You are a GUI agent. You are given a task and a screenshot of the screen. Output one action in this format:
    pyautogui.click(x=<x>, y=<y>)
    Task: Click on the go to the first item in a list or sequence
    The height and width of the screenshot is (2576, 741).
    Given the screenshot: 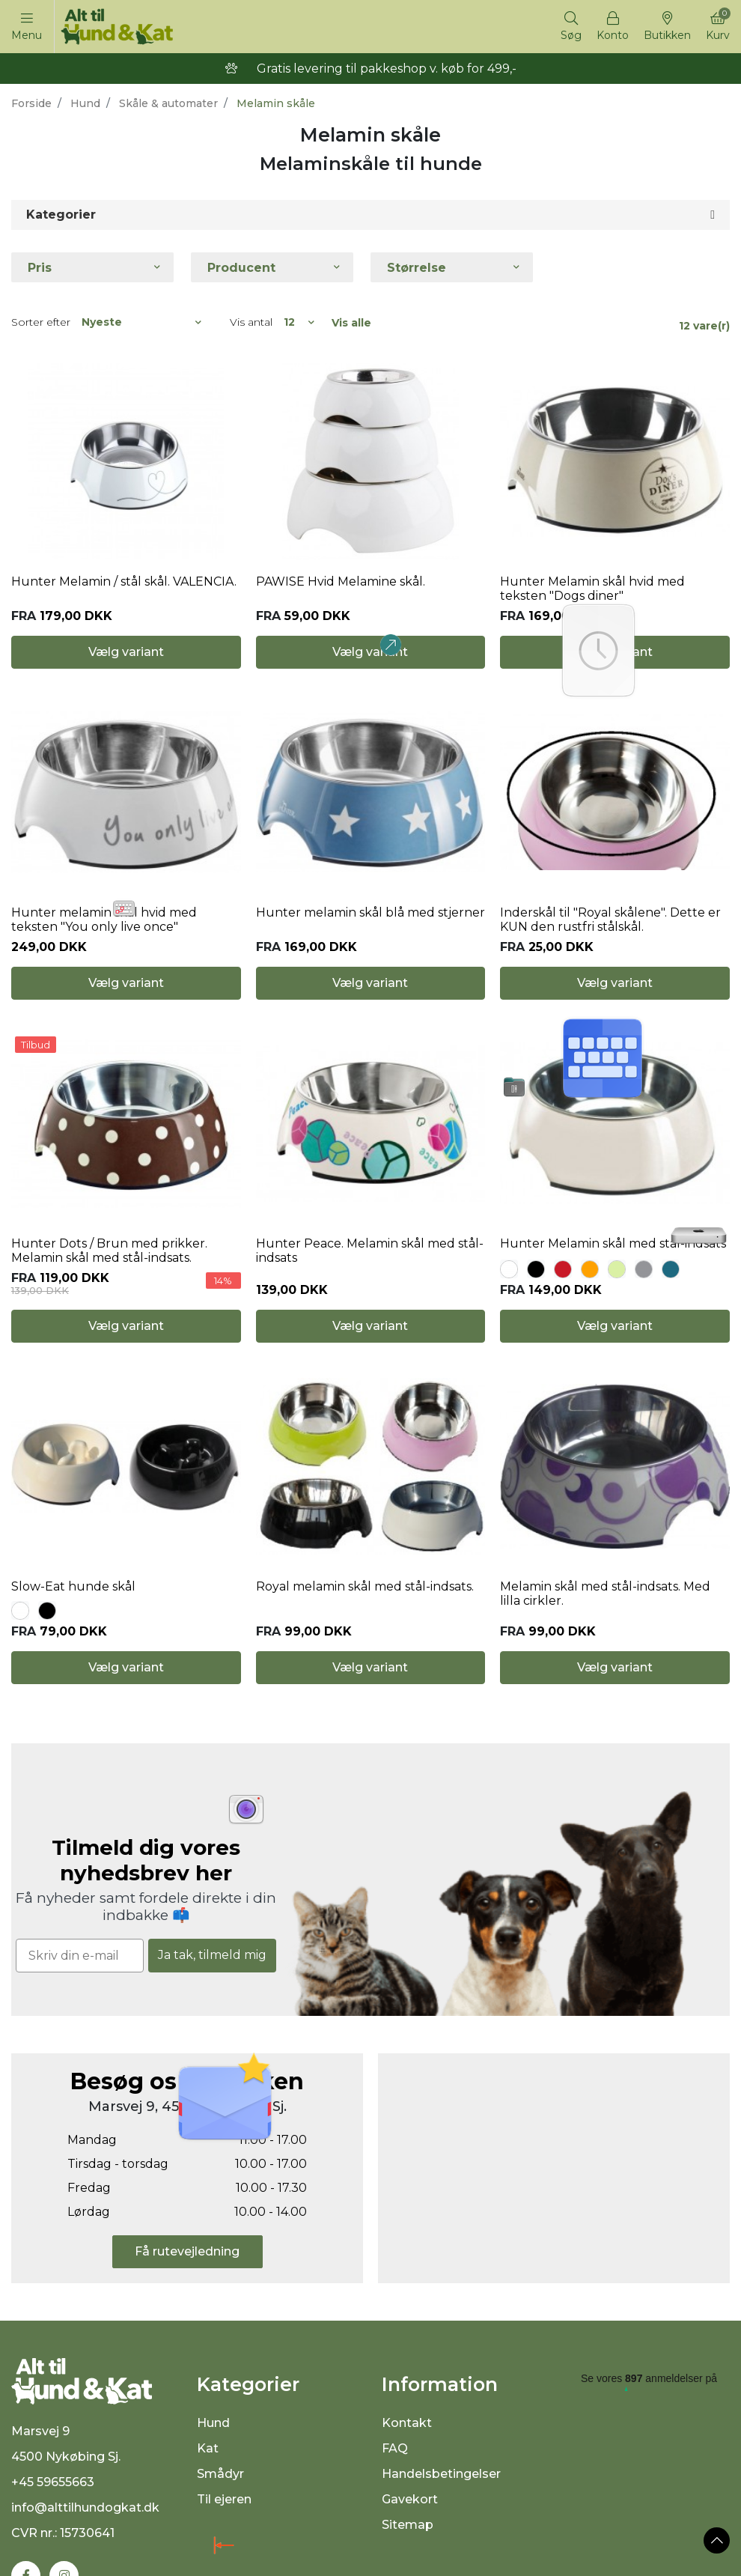 What is the action you would take?
    pyautogui.click(x=224, y=2545)
    